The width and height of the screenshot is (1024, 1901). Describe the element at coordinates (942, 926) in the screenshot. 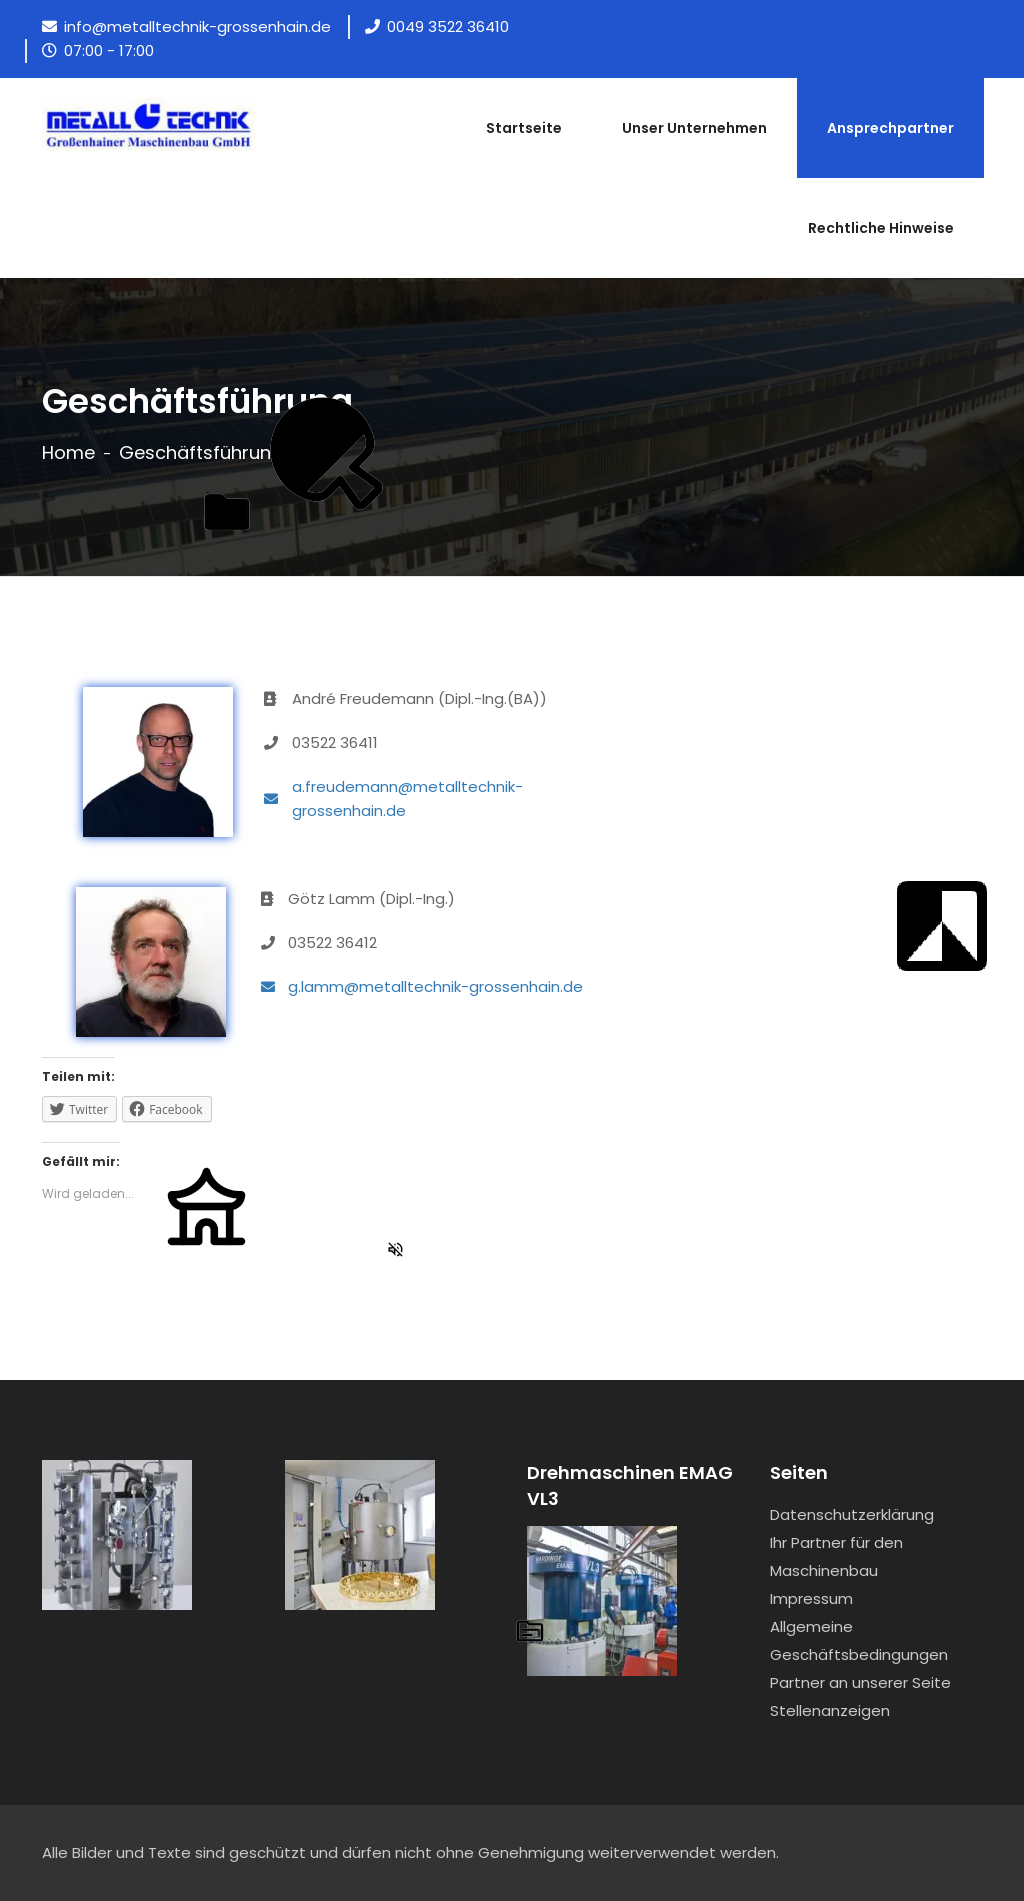

I see `apply black and white filter to image` at that location.